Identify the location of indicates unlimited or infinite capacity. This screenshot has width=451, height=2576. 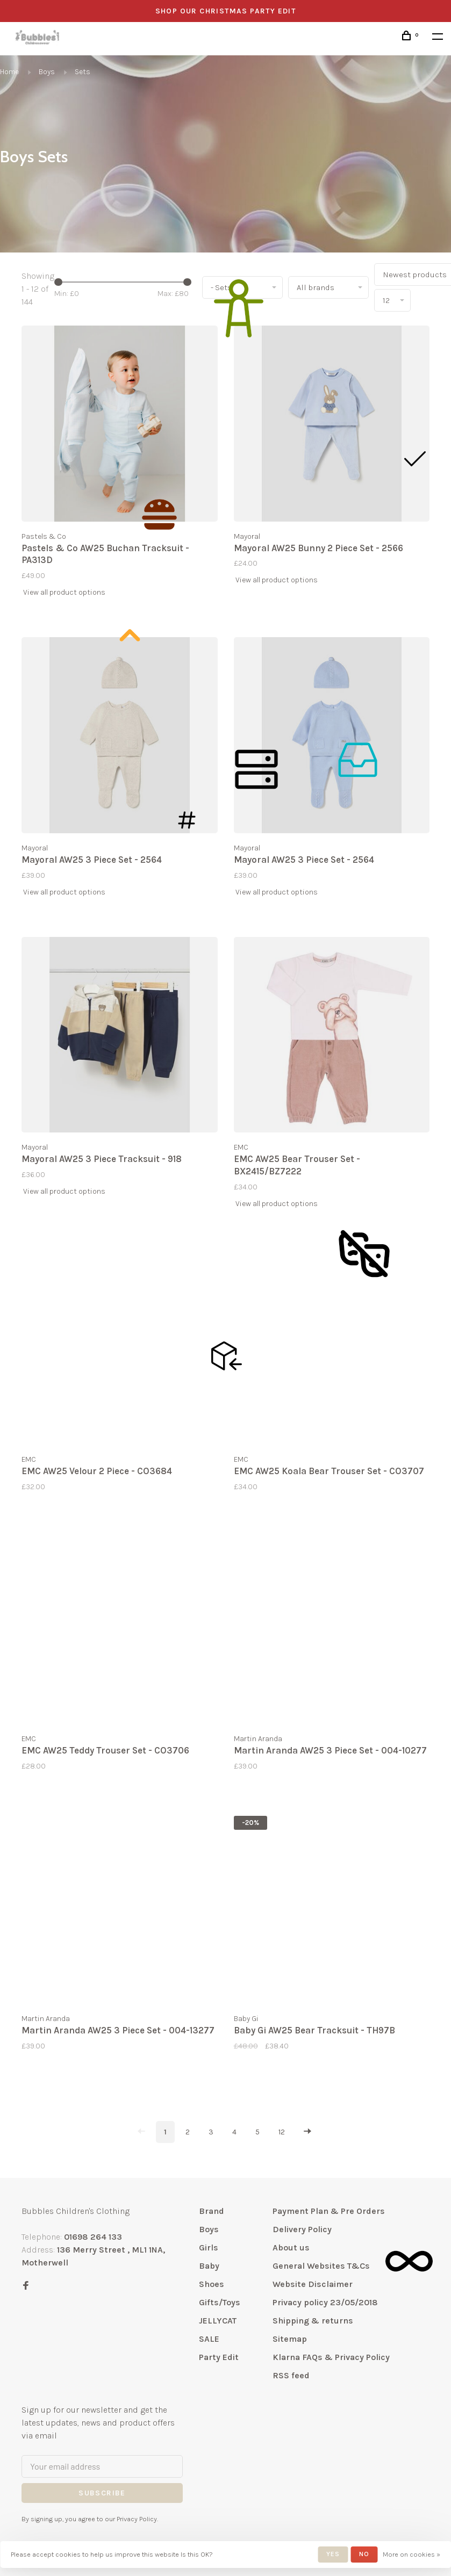
(409, 2261).